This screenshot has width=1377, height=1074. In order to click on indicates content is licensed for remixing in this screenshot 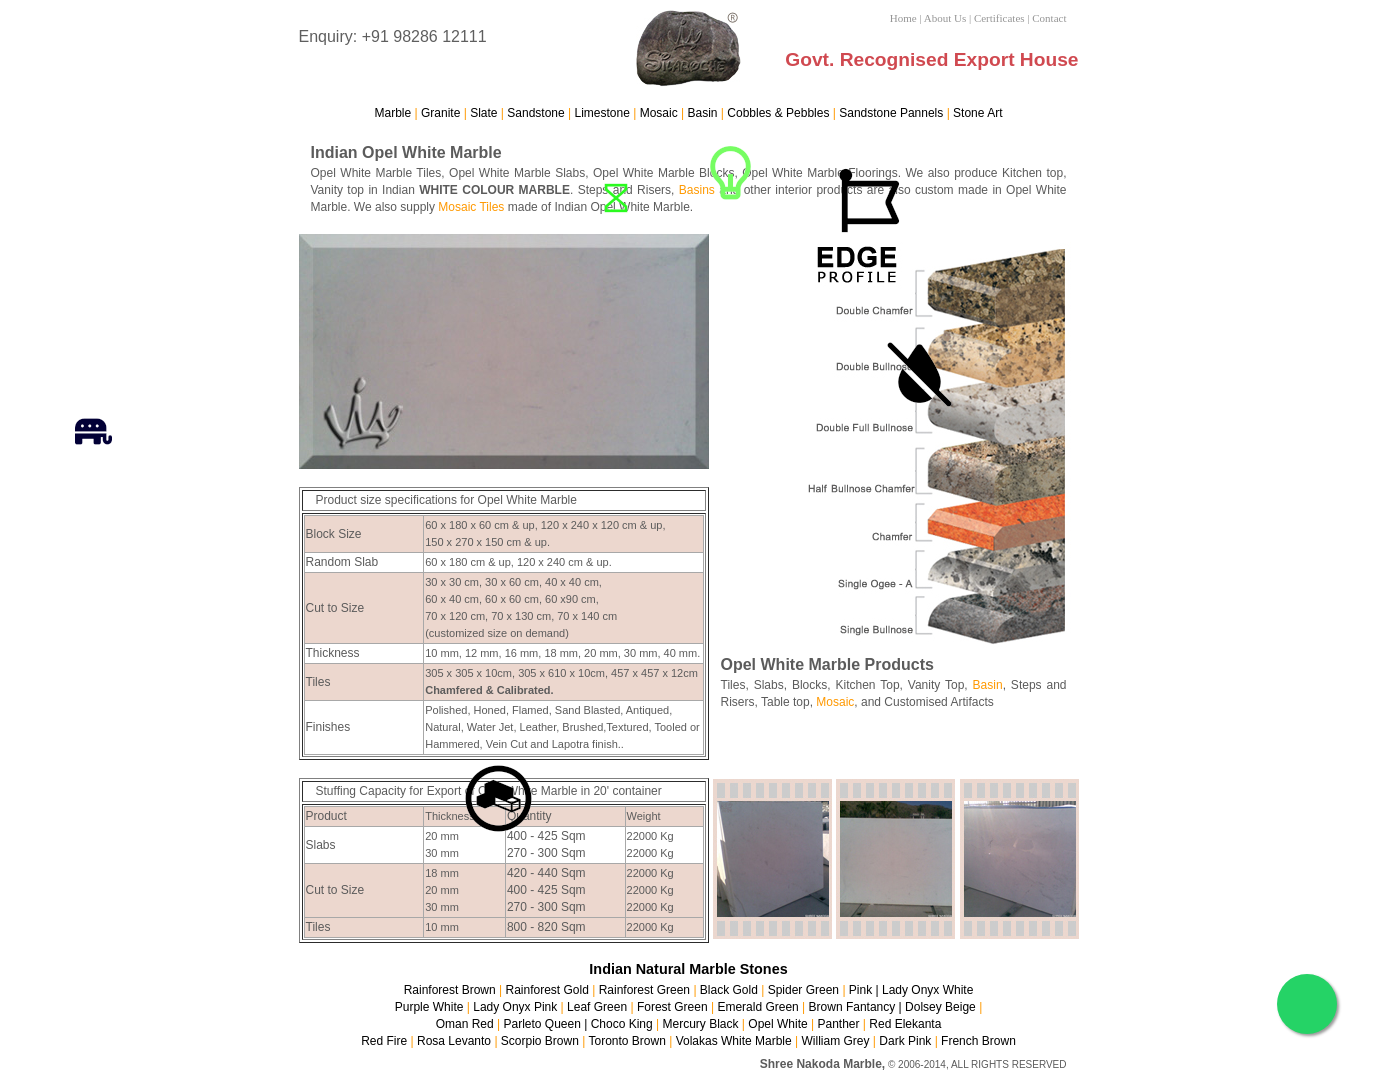, I will do `click(498, 798)`.